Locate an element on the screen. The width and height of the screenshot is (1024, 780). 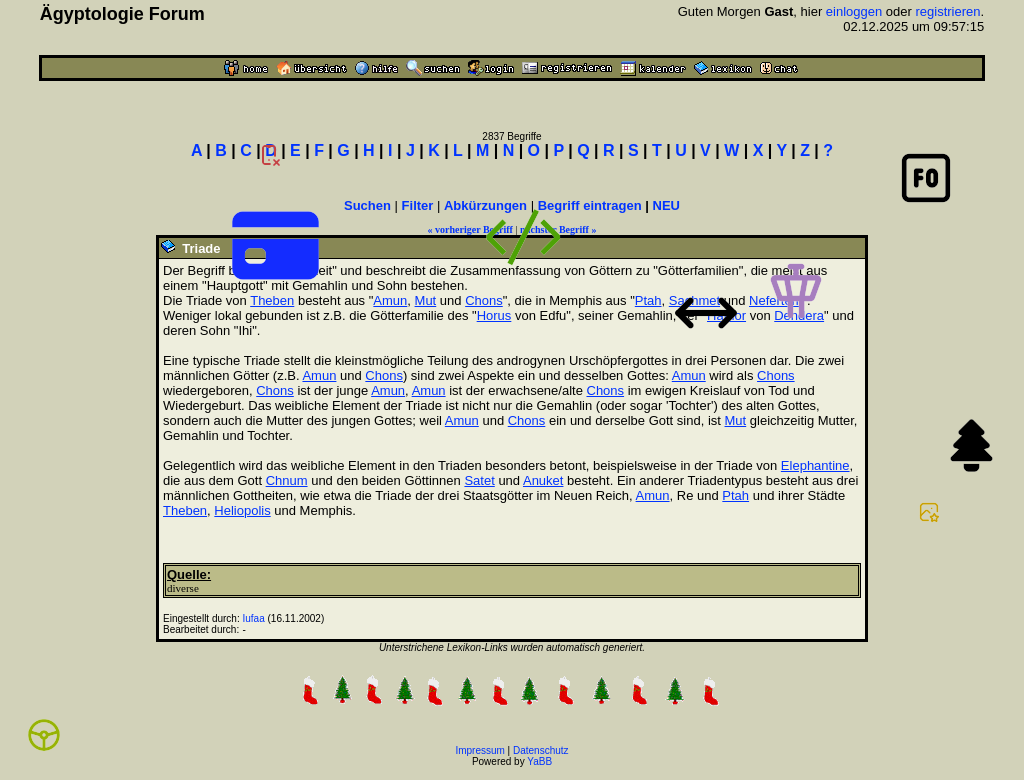
disconnect mobile device is located at coordinates (269, 155).